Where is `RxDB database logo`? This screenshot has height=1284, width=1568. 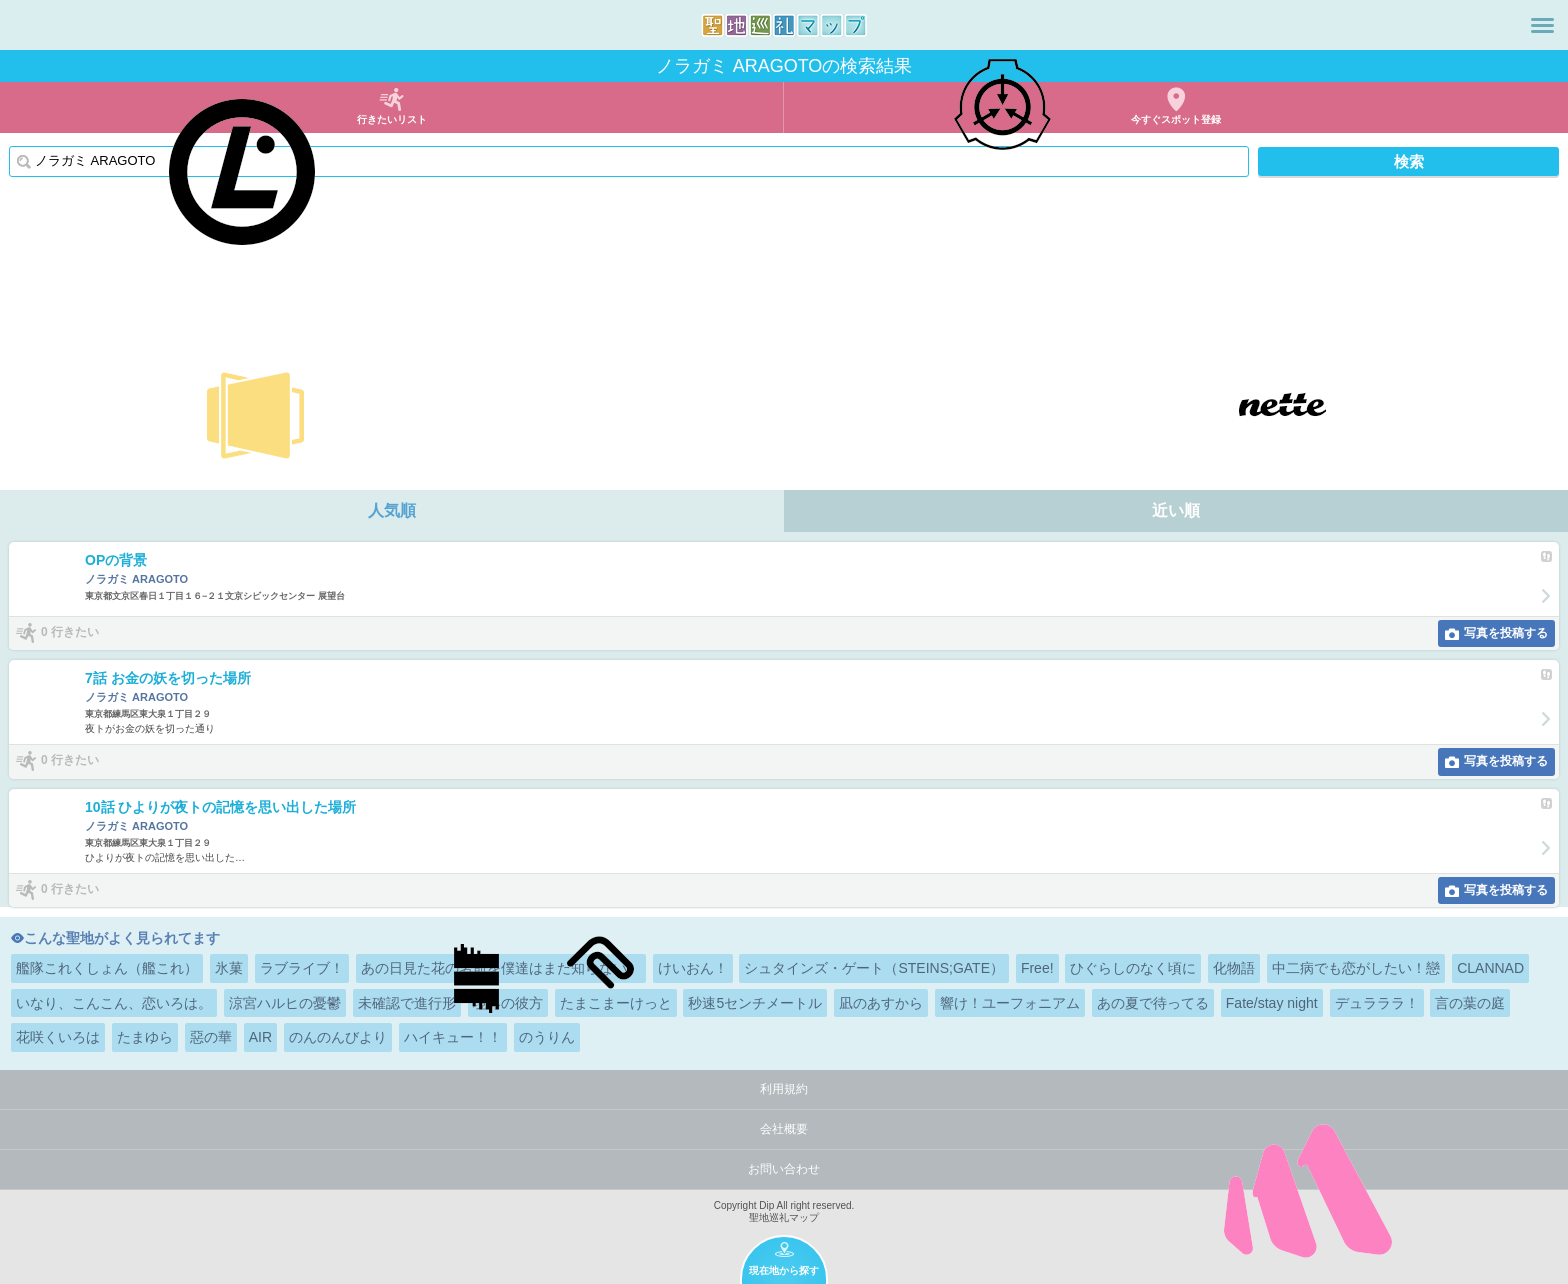
RxDB database logo is located at coordinates (476, 978).